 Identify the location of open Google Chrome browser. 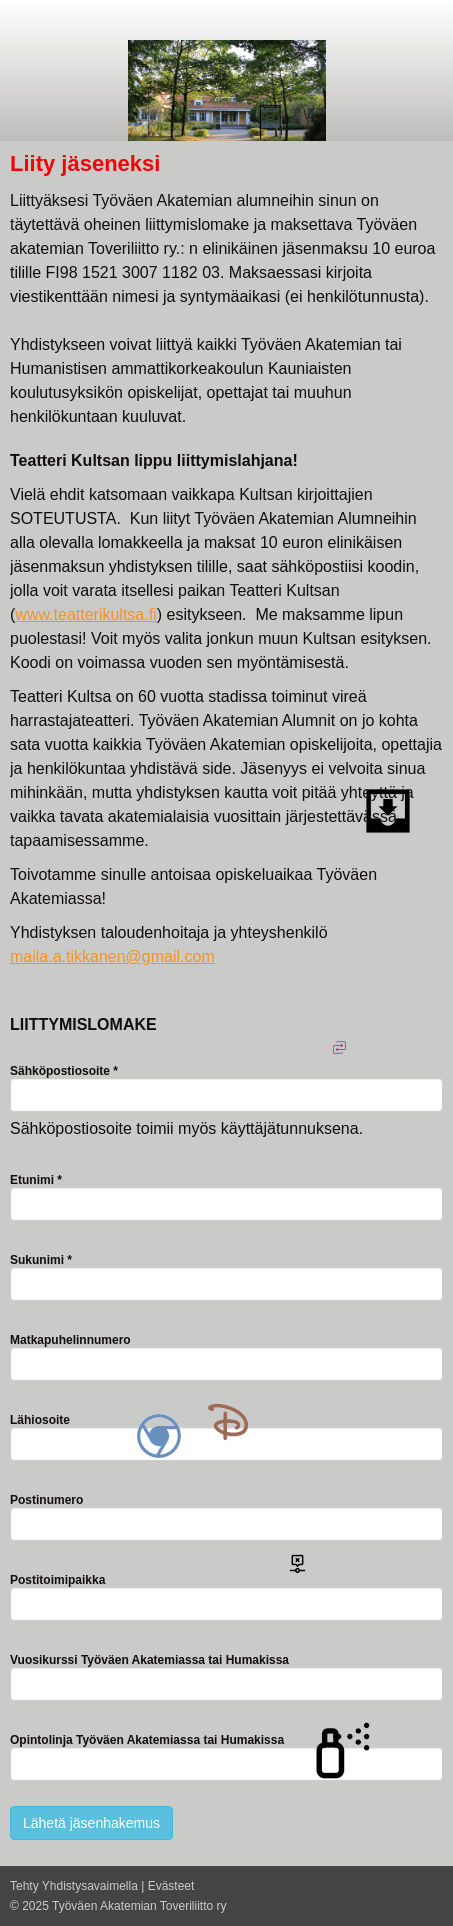
(159, 1436).